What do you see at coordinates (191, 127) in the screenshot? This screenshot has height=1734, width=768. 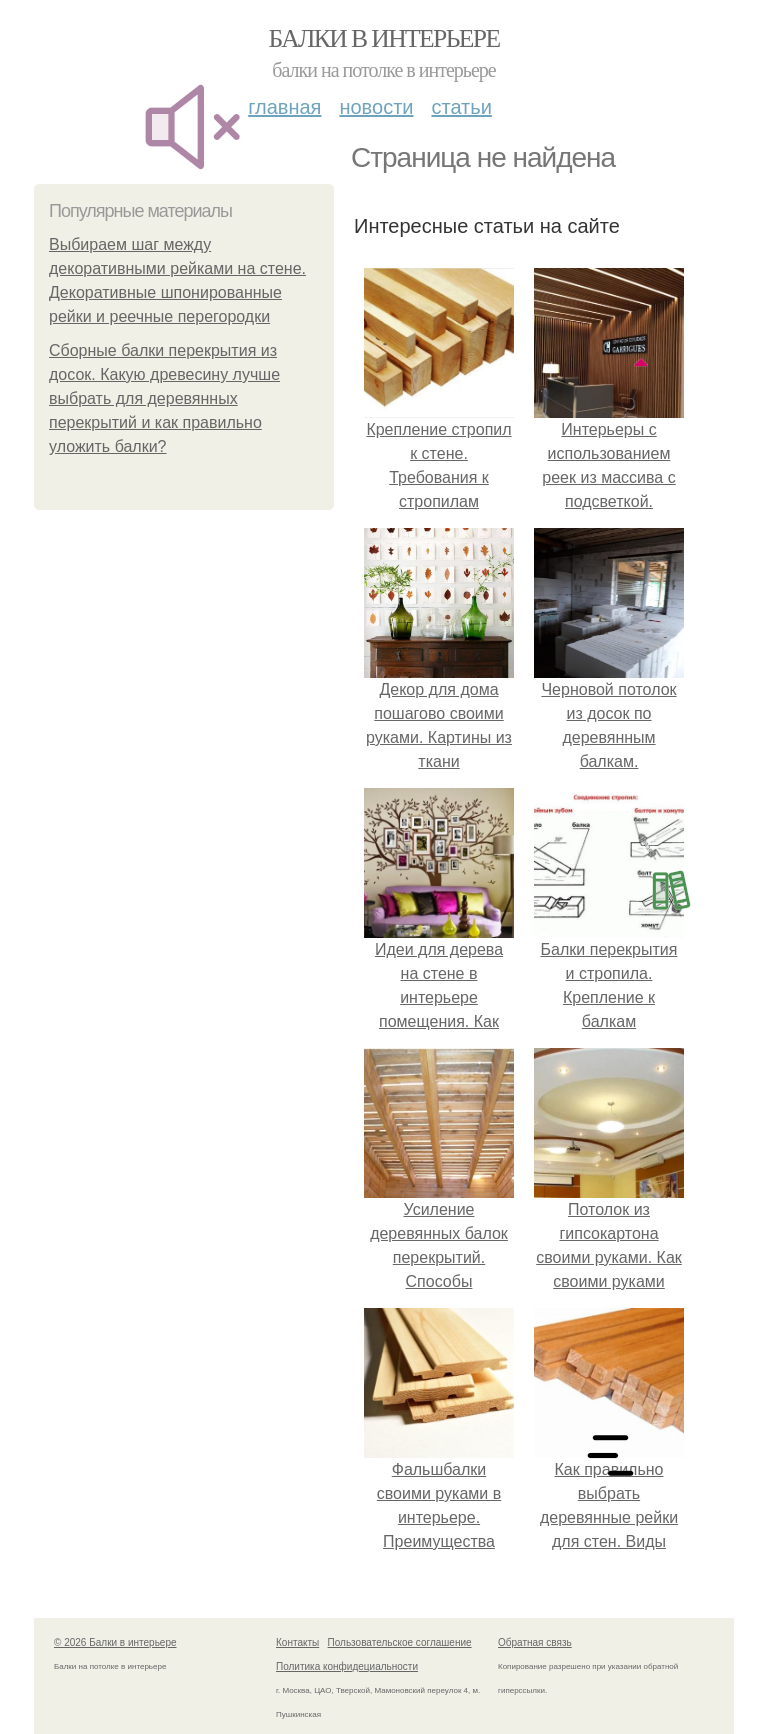 I see `mute audio or sound` at bounding box center [191, 127].